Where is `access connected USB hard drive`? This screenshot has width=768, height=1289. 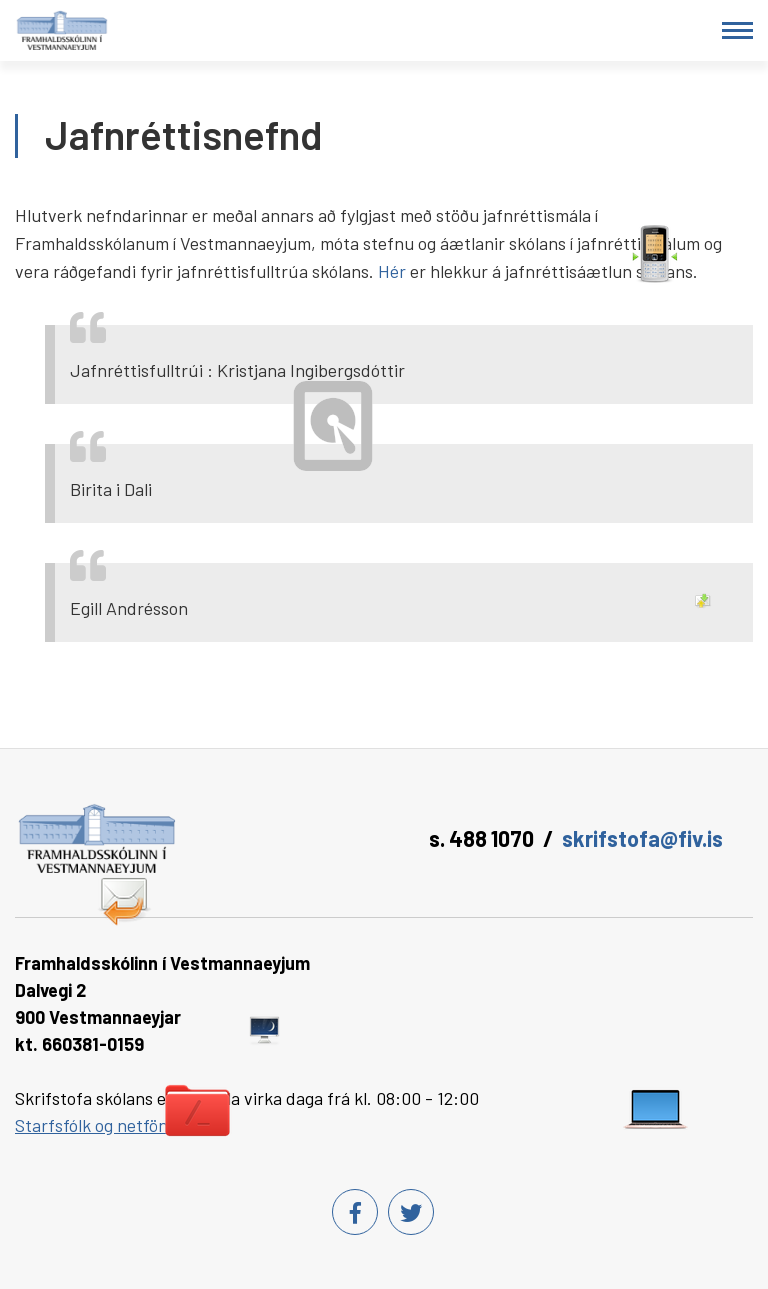
access connected USB hard drive is located at coordinates (333, 426).